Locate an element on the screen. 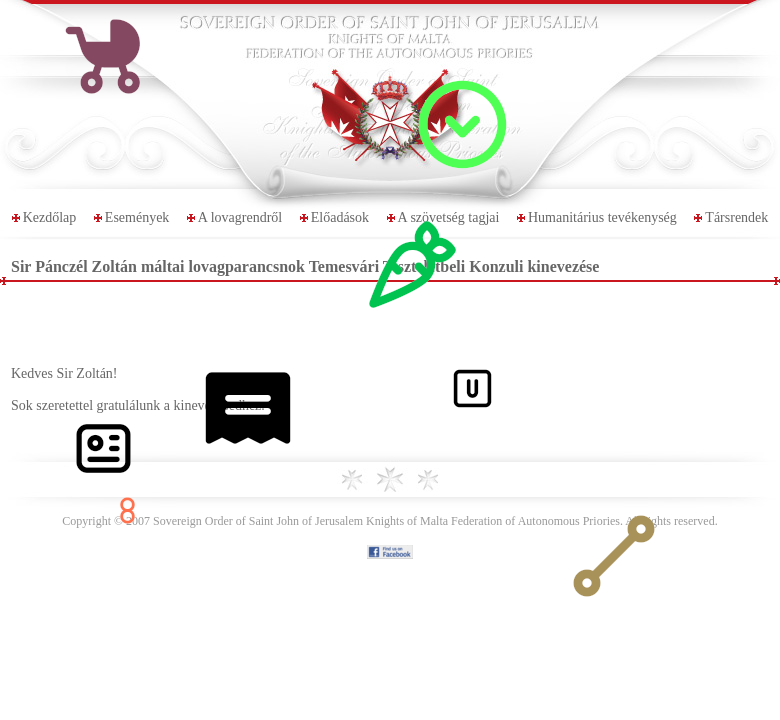 This screenshot has width=780, height=720. indicates the number 8 in a list or sequence is located at coordinates (127, 510).